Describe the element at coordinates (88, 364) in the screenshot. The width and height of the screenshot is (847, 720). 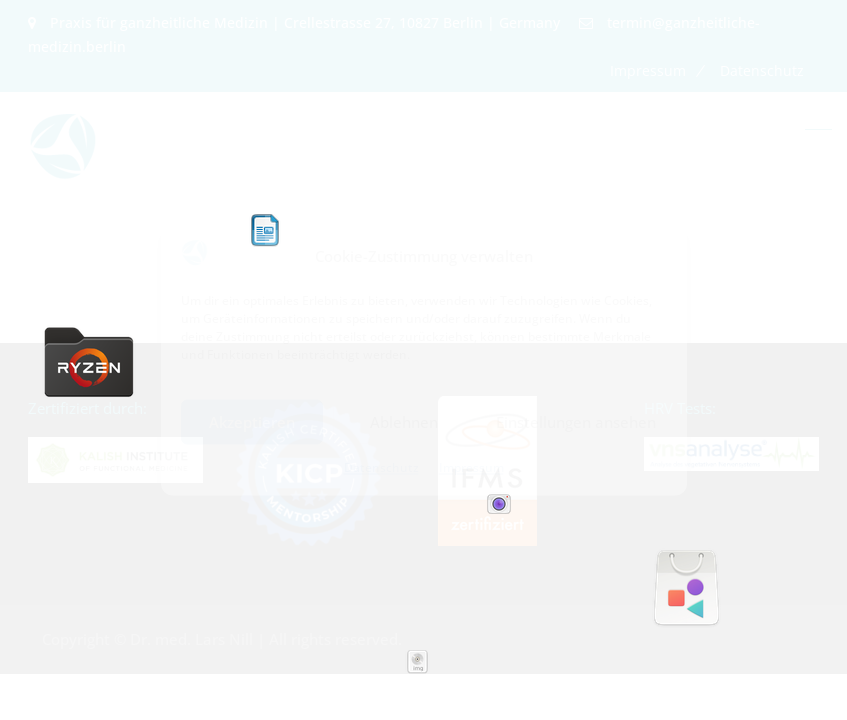
I see `folder containing AMD Ryzen-related files or software` at that location.